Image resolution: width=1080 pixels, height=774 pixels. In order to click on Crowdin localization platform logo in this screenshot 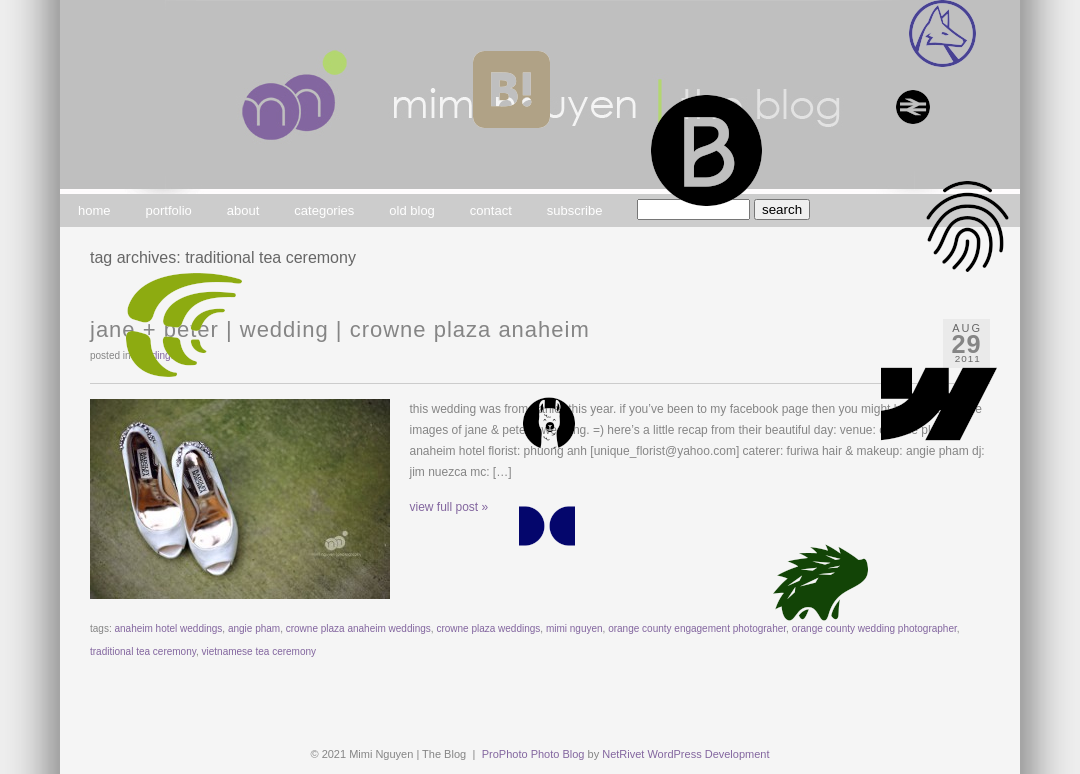, I will do `click(184, 325)`.